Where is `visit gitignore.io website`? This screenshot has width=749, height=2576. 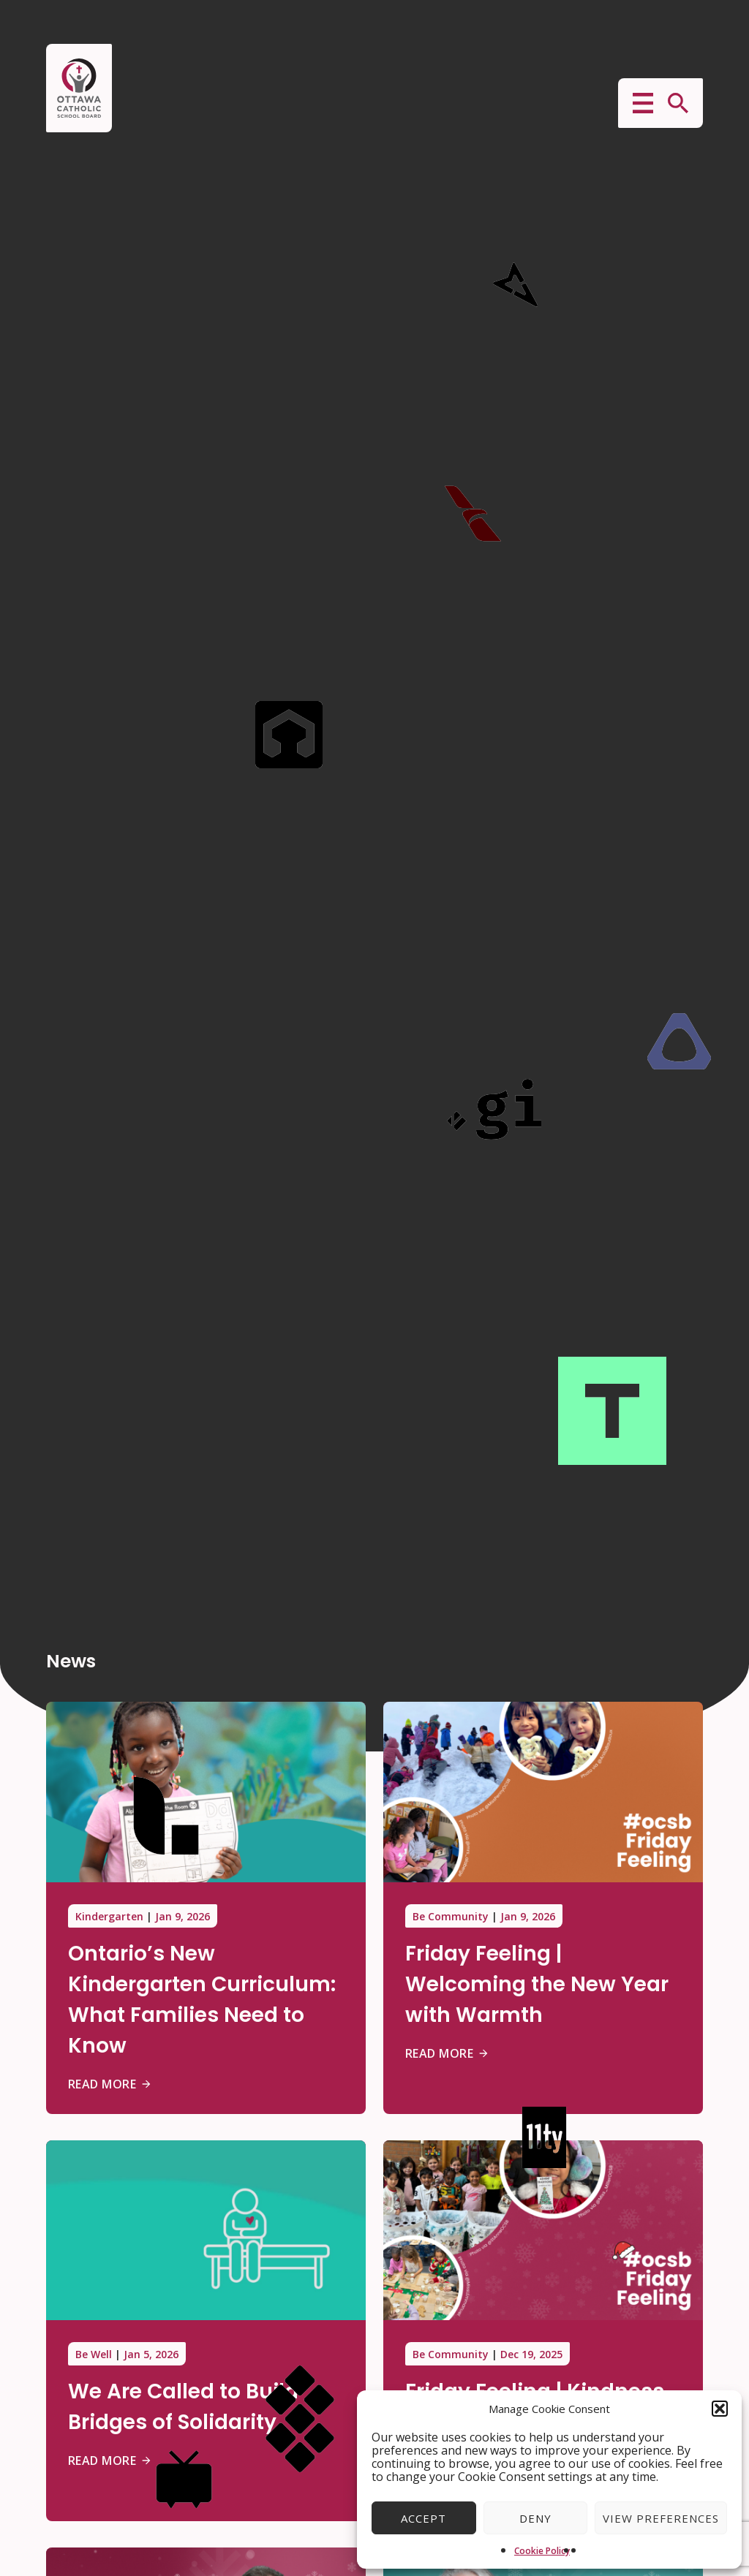
visit gitignore.io website is located at coordinates (494, 1109).